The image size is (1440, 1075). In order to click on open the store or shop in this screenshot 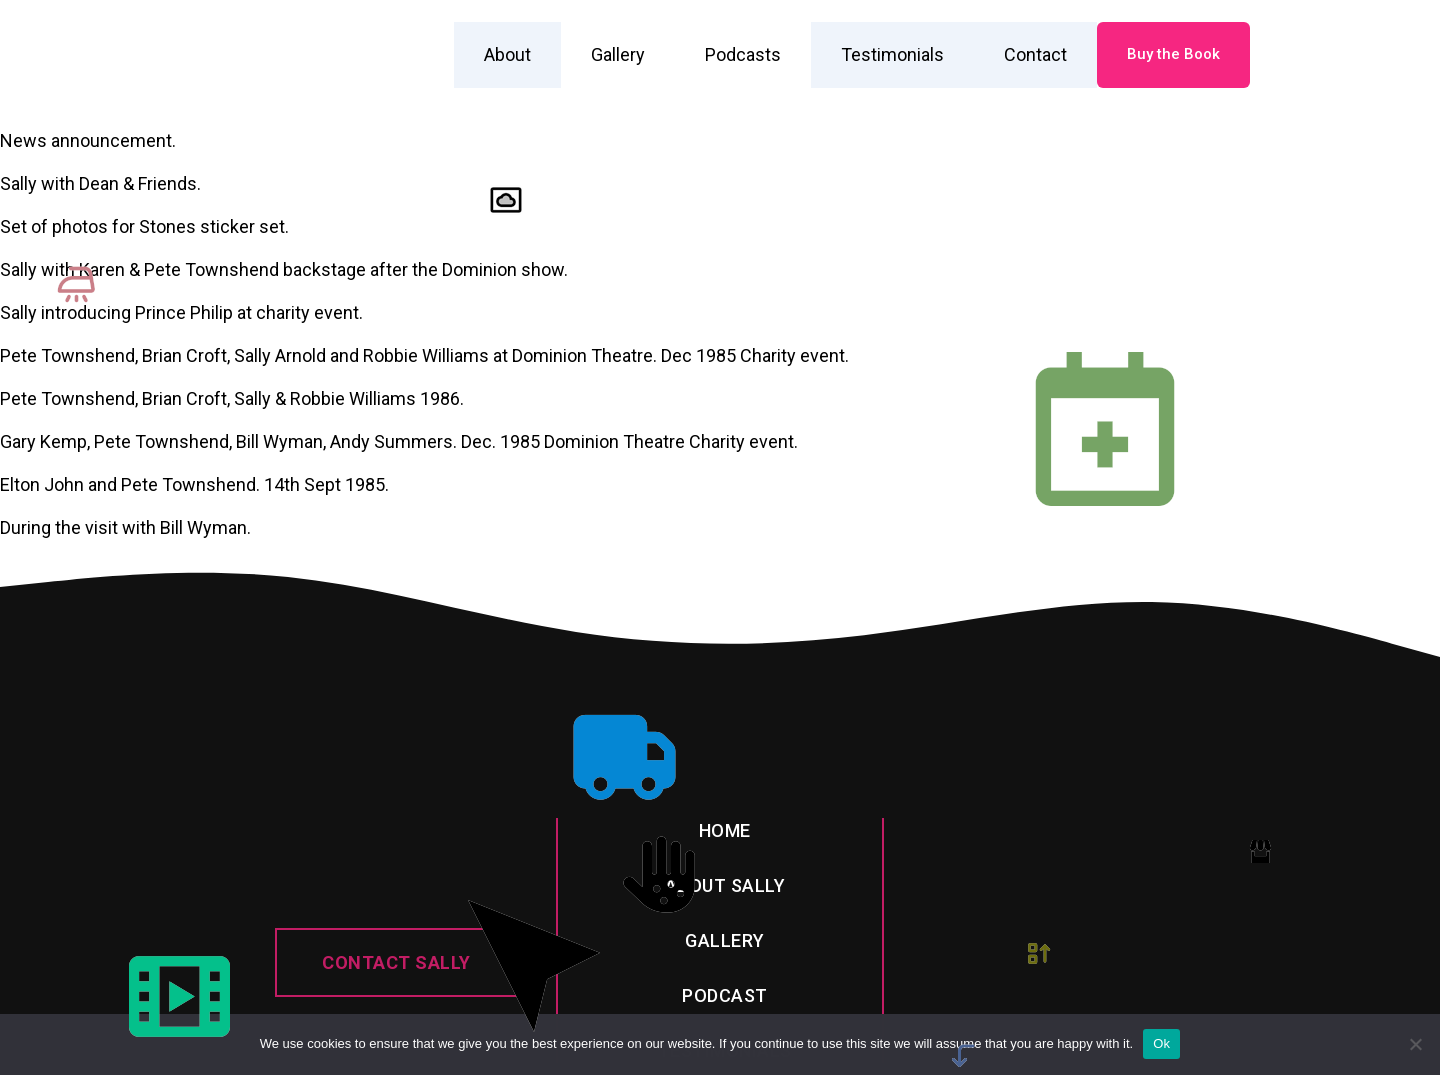, I will do `click(1260, 851)`.